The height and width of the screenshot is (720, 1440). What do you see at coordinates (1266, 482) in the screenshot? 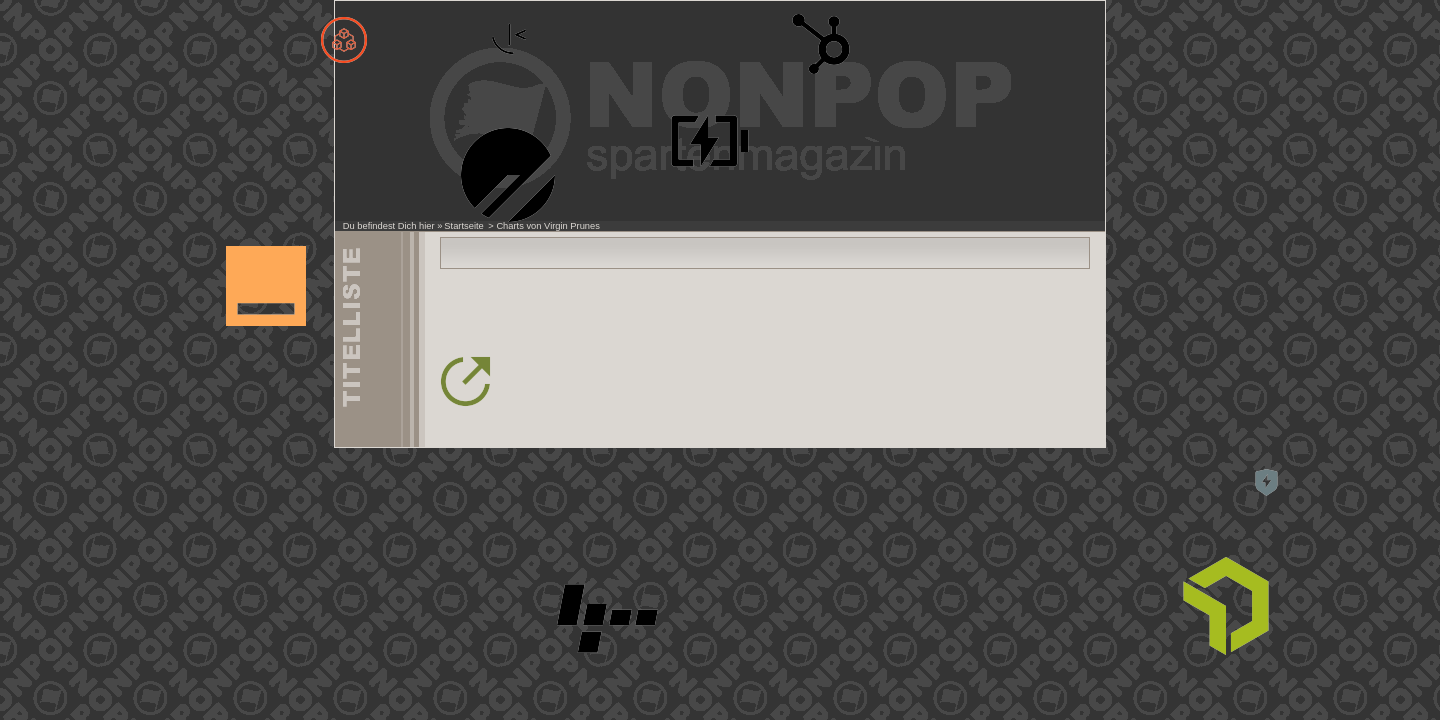
I see `indicates active security protection or firewall enabled` at bounding box center [1266, 482].